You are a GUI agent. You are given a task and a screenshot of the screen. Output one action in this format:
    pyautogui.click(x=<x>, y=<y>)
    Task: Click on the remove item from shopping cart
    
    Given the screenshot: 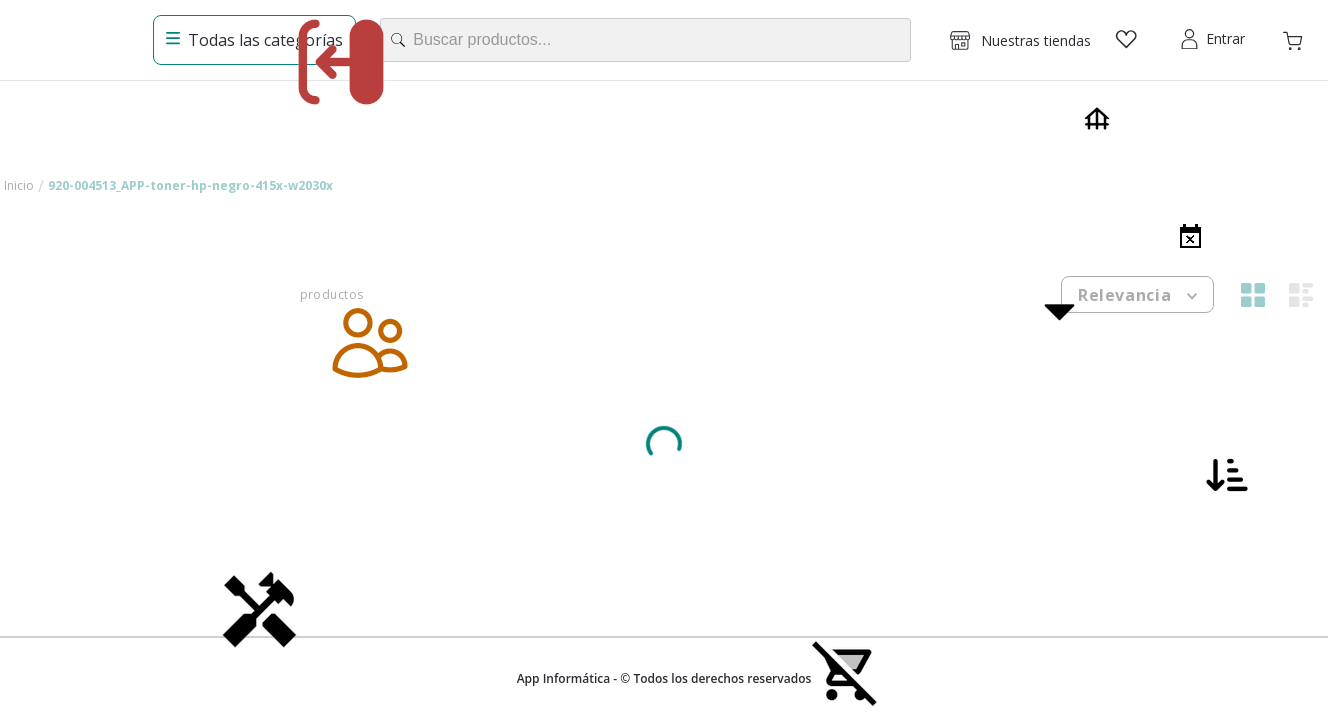 What is the action you would take?
    pyautogui.click(x=846, y=672)
    